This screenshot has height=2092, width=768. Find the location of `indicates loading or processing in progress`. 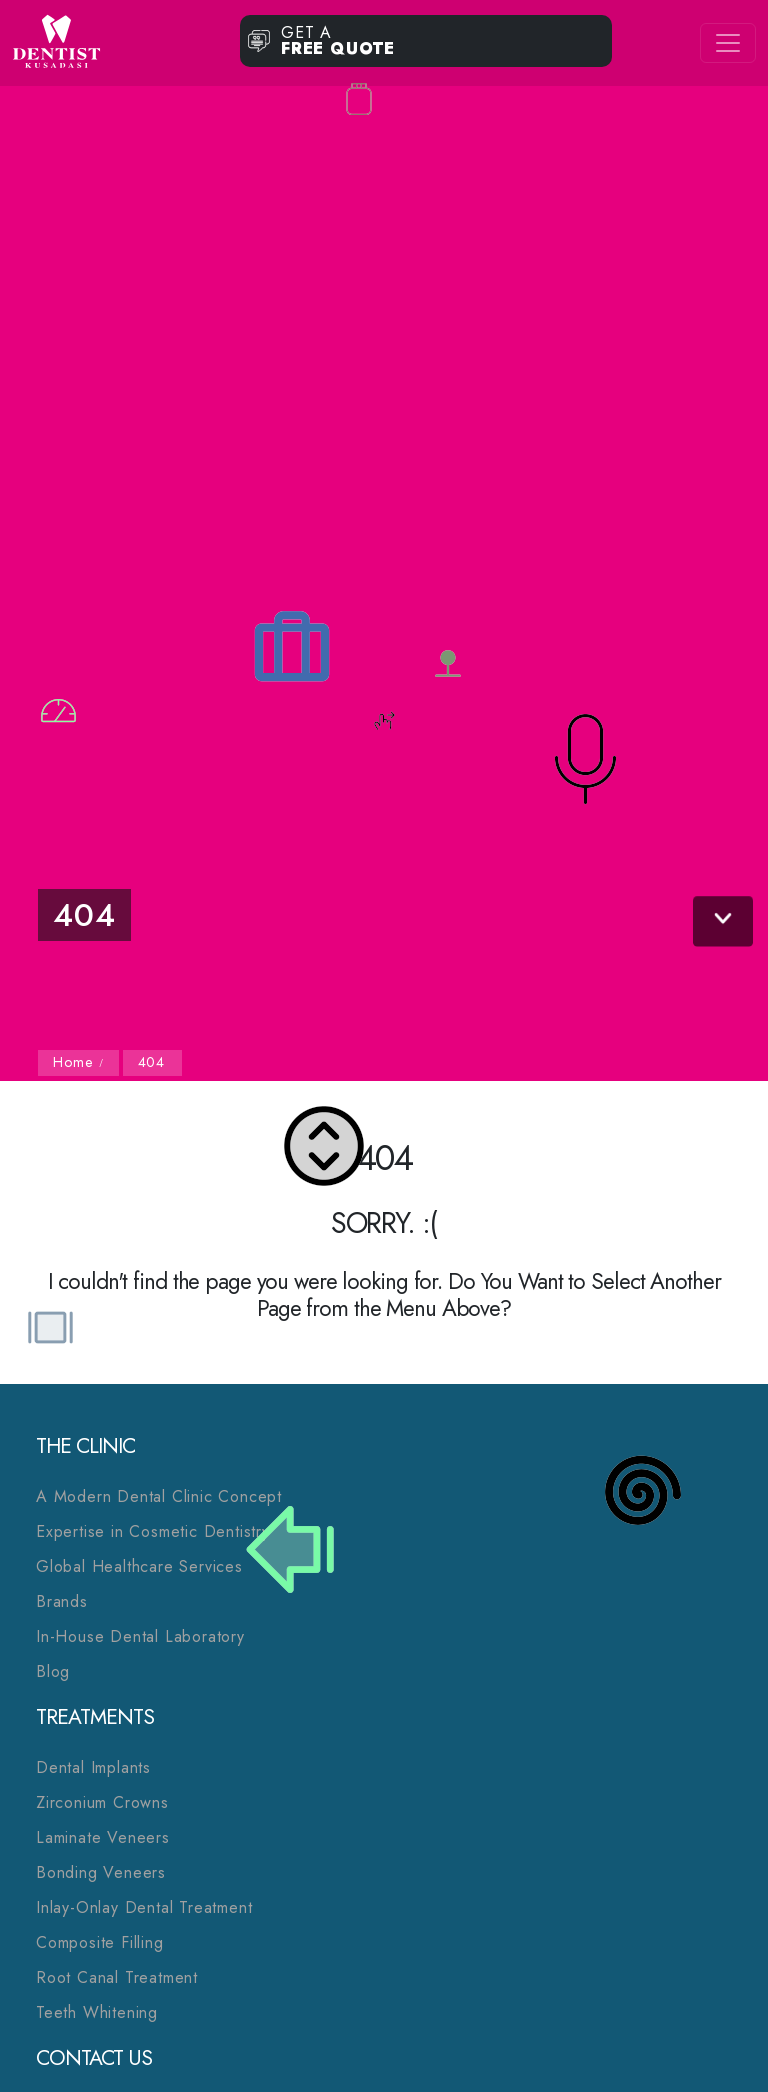

indicates loading or processing in progress is located at coordinates (640, 1492).